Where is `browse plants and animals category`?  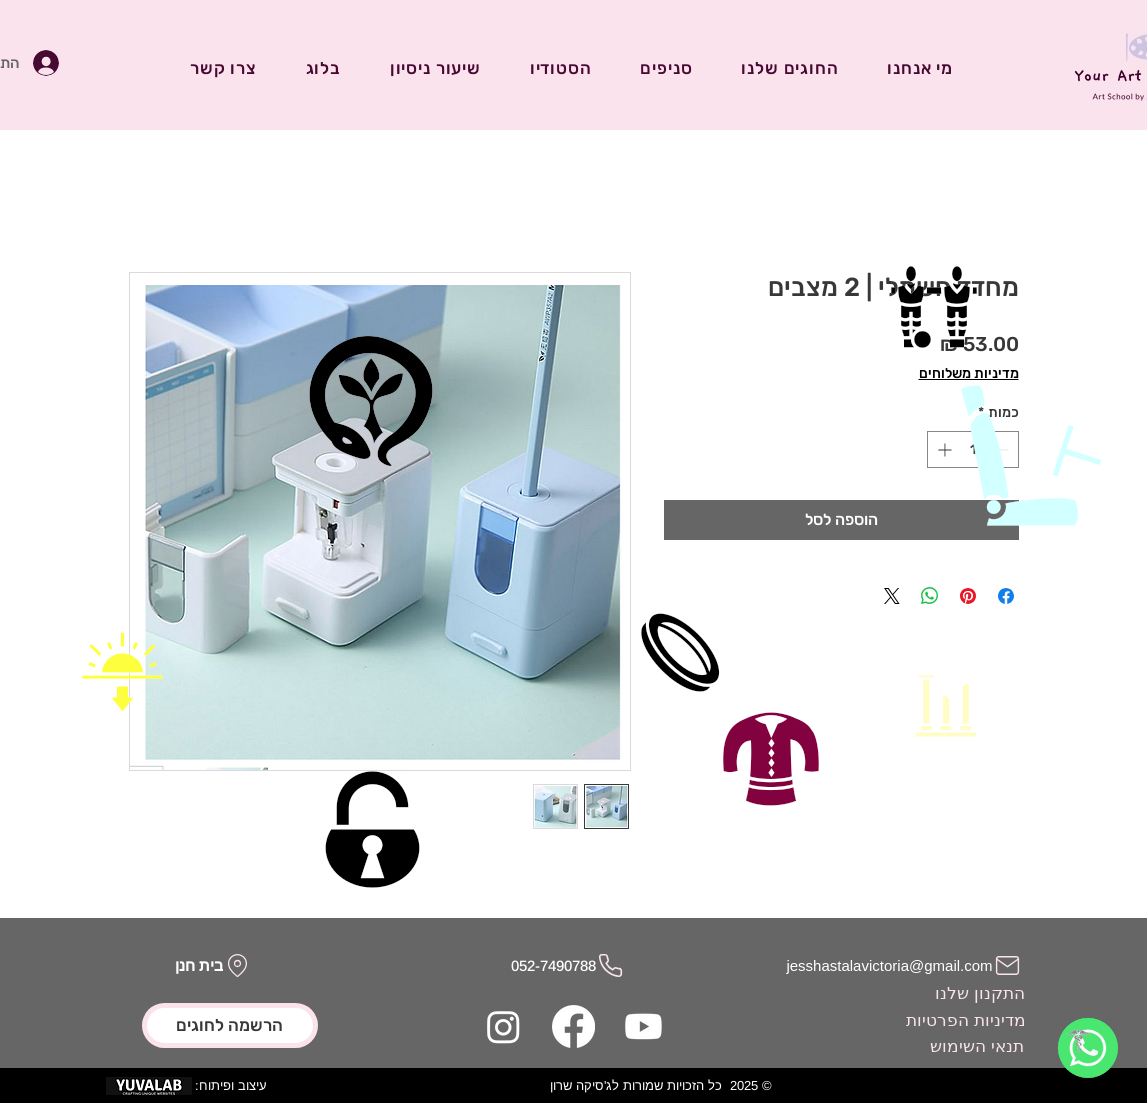 browse plants and animals category is located at coordinates (371, 401).